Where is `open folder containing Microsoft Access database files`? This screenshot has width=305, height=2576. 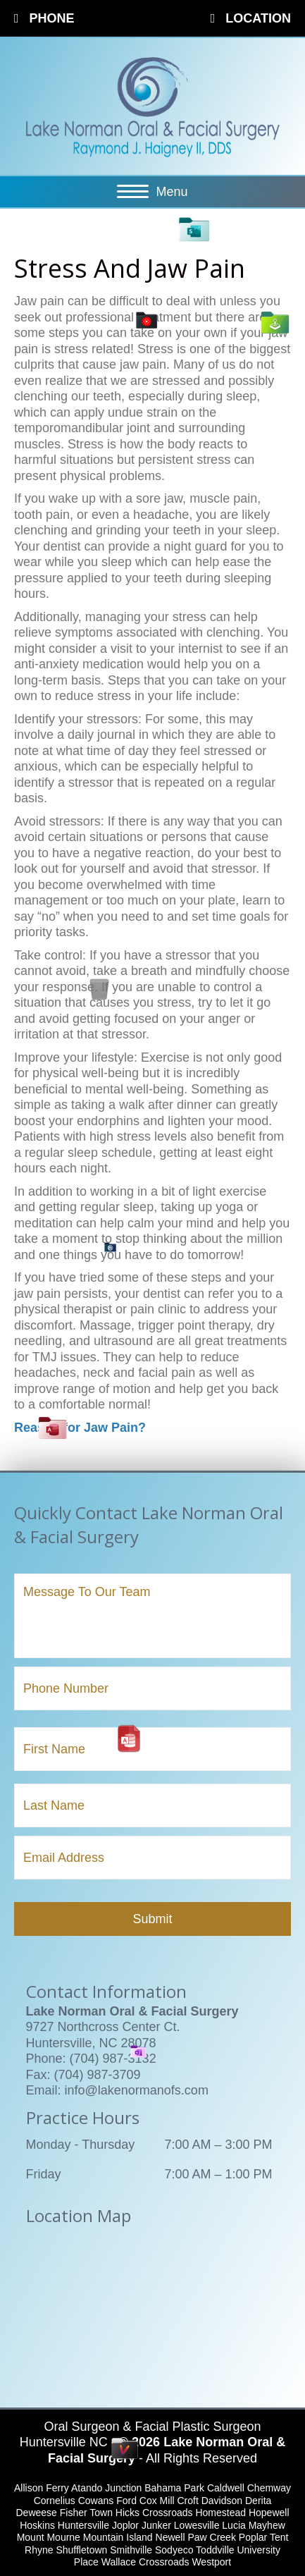 open folder containing Microsoft Access database files is located at coordinates (52, 1428).